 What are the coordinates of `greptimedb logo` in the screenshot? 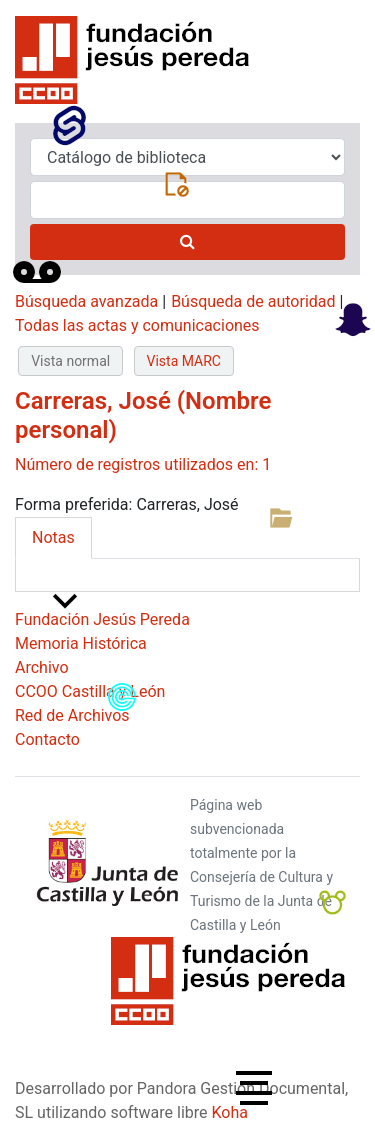 It's located at (122, 697).